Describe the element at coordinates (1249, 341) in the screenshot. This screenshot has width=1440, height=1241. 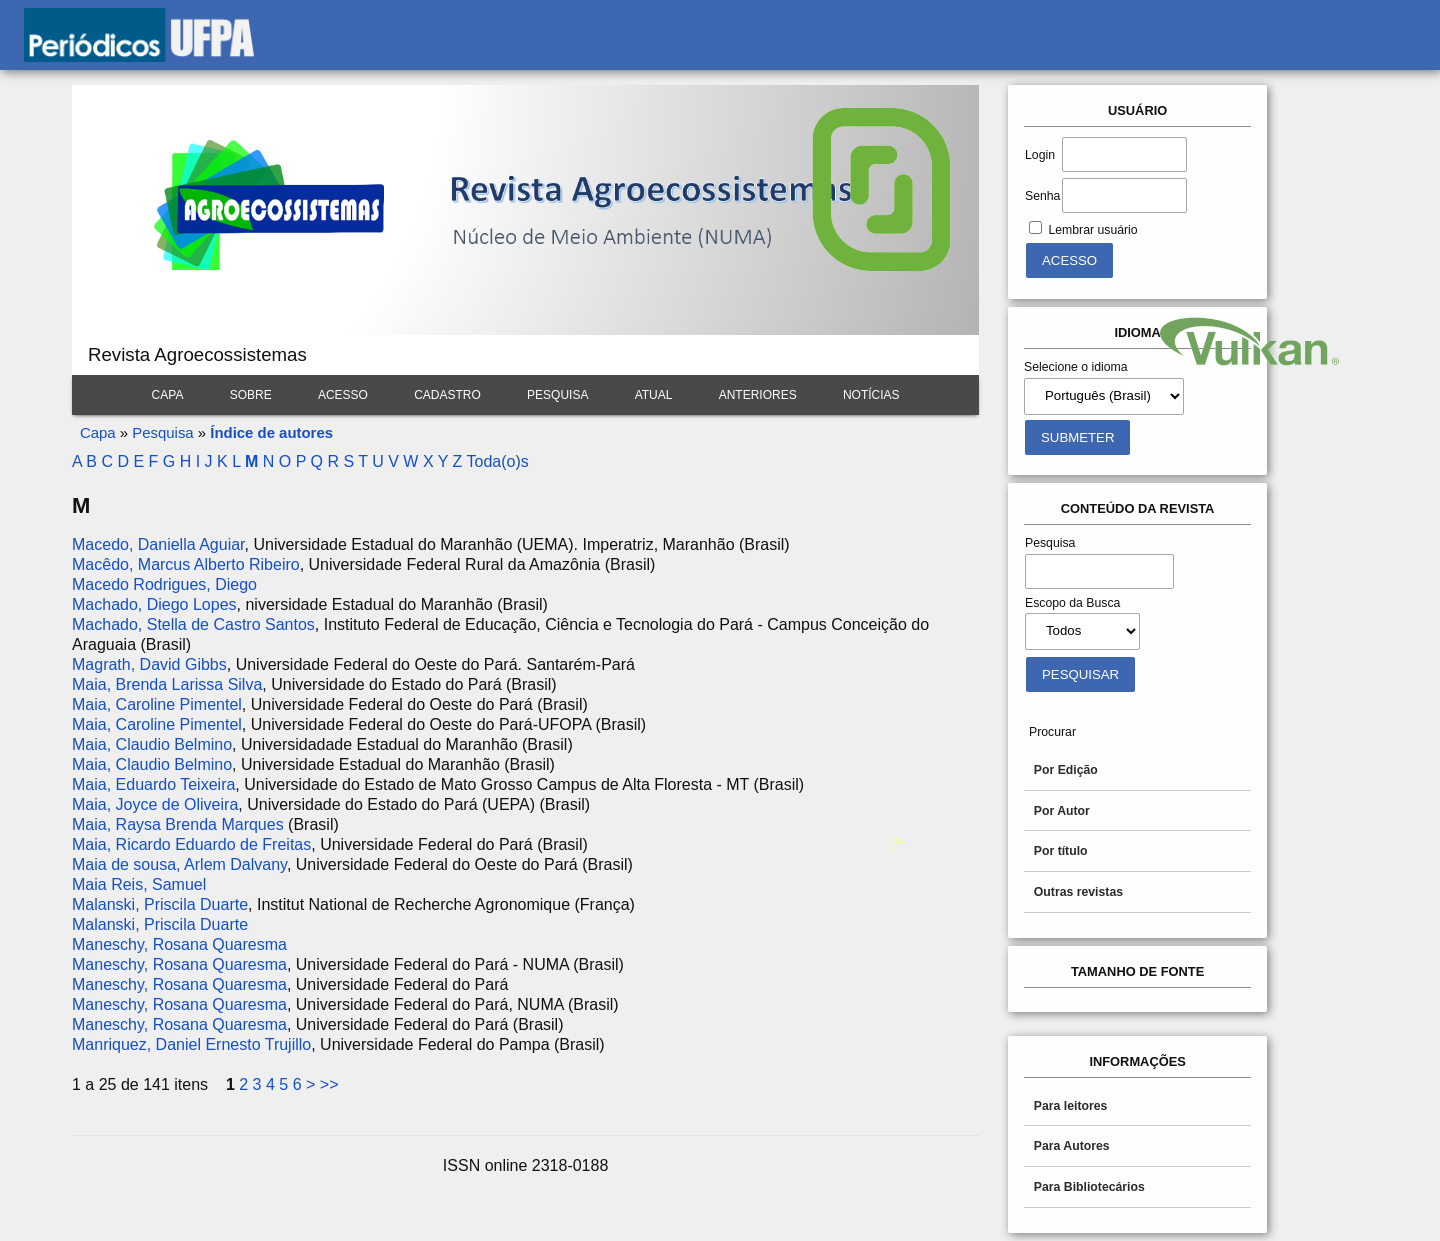
I see `vulkan graphics API logo` at that location.